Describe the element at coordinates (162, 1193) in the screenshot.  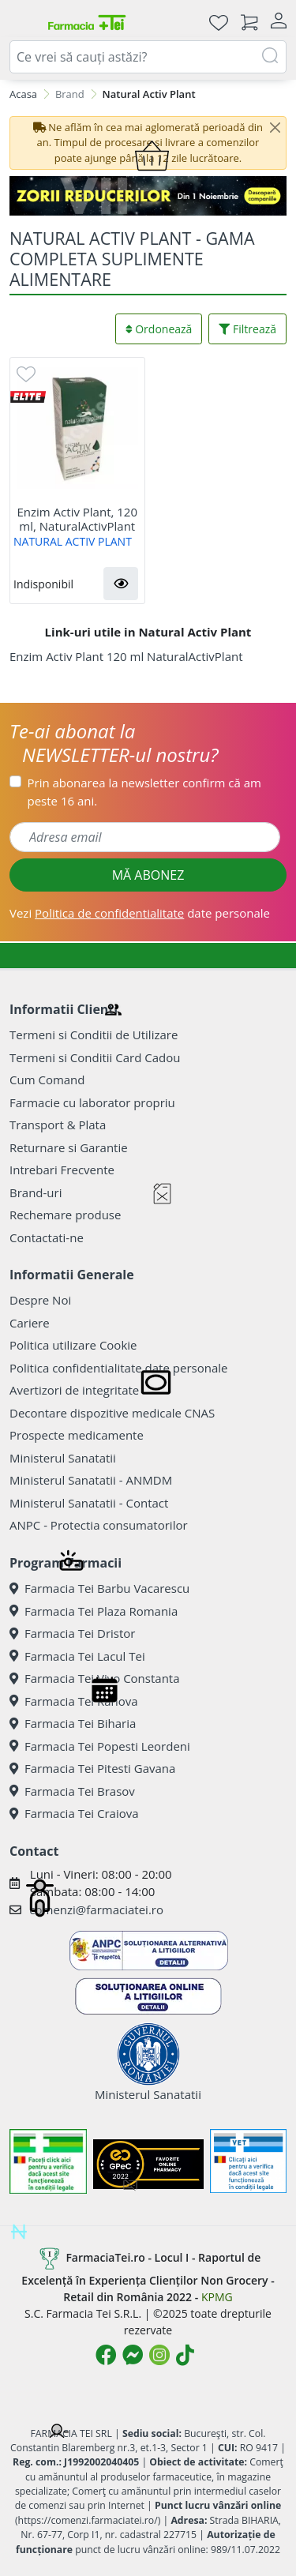
I see `indicates fuel or gas station nearby` at that location.